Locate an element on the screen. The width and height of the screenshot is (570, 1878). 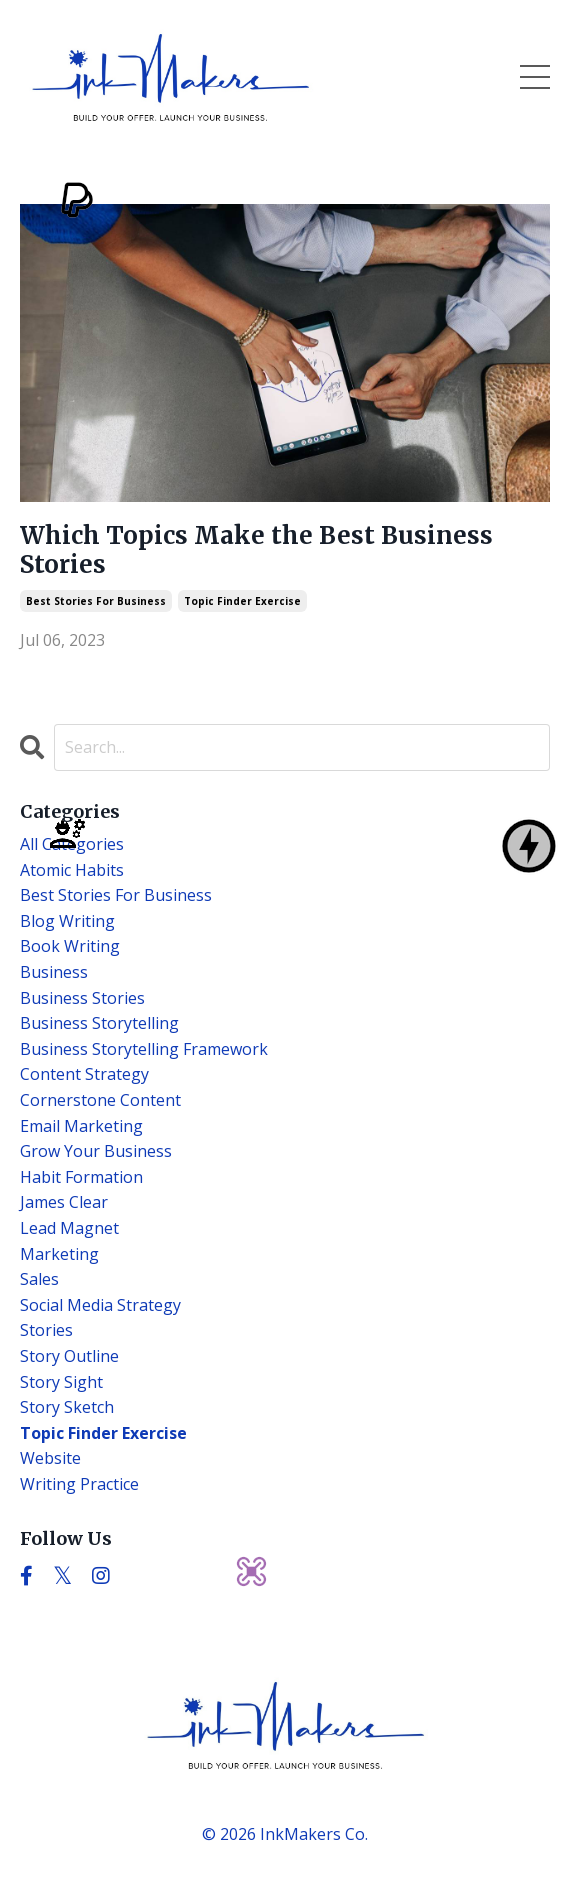
access engineering or technical settings is located at coordinates (67, 833).